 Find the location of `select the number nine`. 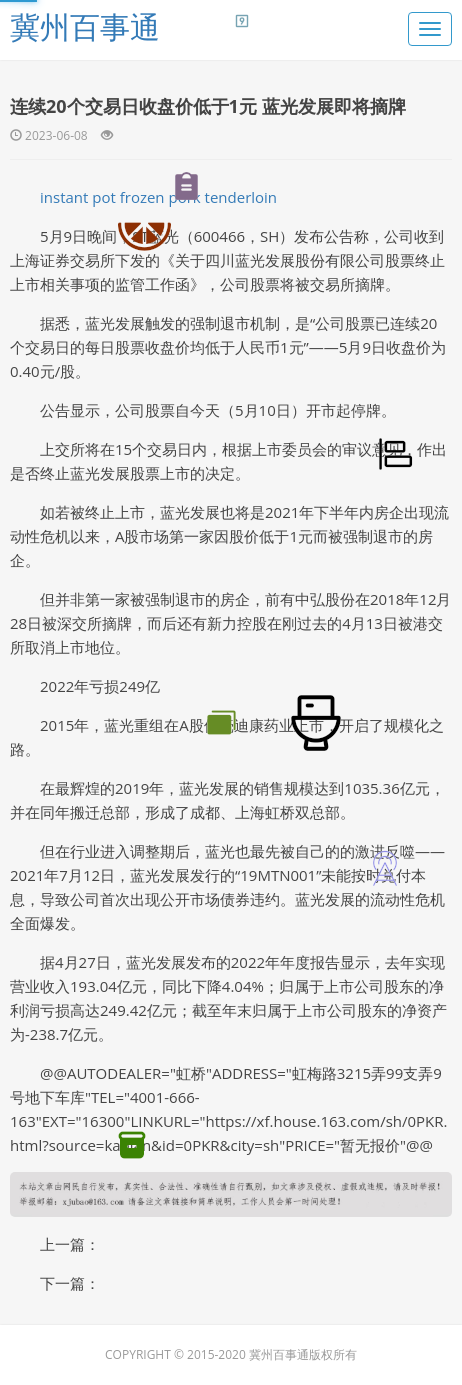

select the number nine is located at coordinates (242, 21).